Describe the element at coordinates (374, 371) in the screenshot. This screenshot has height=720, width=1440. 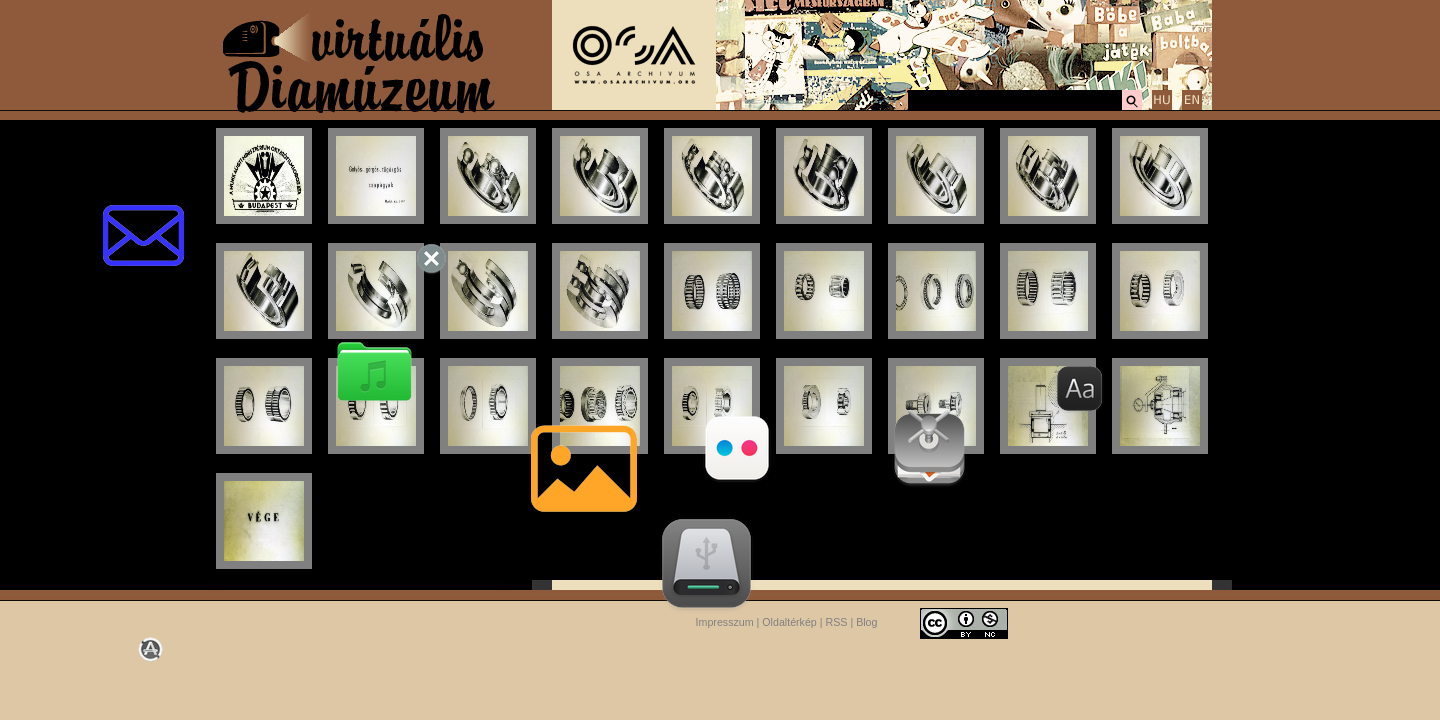
I see `open your music files folder` at that location.